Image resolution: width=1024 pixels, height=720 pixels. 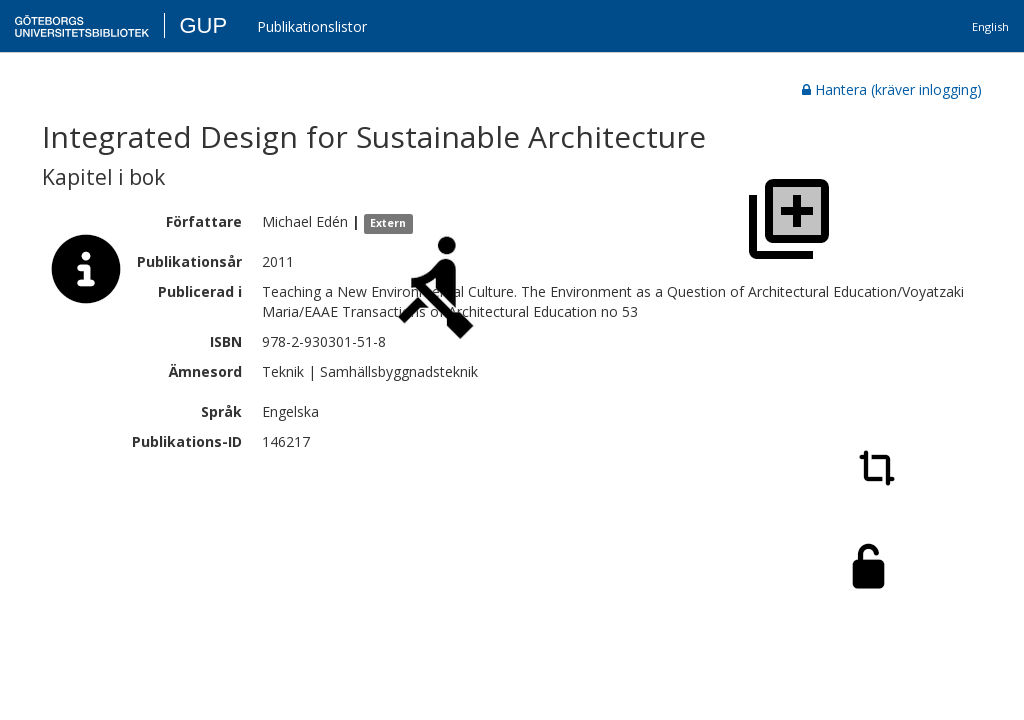 What do you see at coordinates (789, 219) in the screenshot?
I see `add item to your library` at bounding box center [789, 219].